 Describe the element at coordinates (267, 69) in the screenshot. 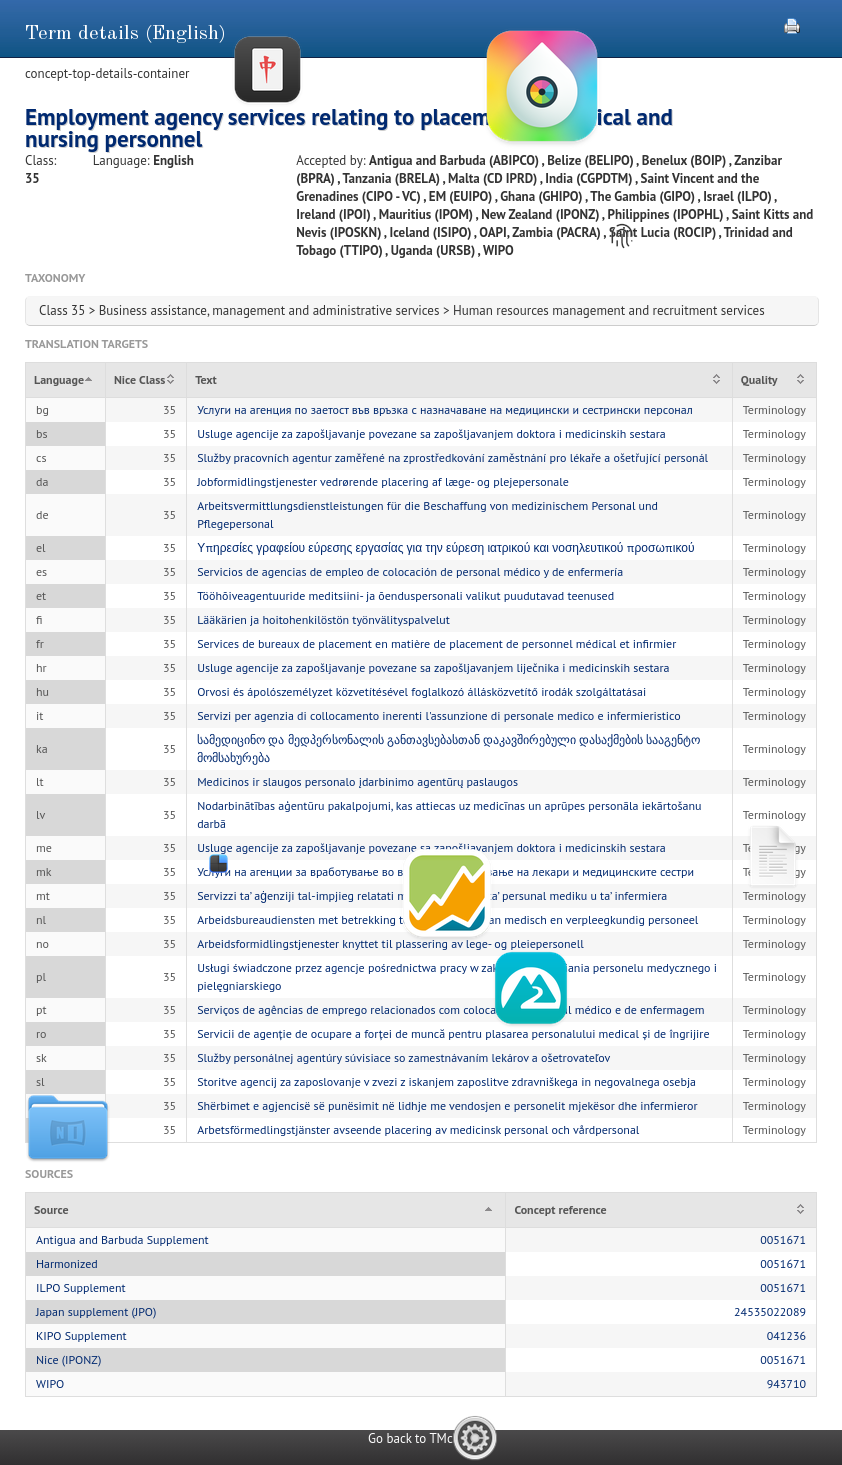

I see `launch gnome mahjongg tile matching game` at that location.